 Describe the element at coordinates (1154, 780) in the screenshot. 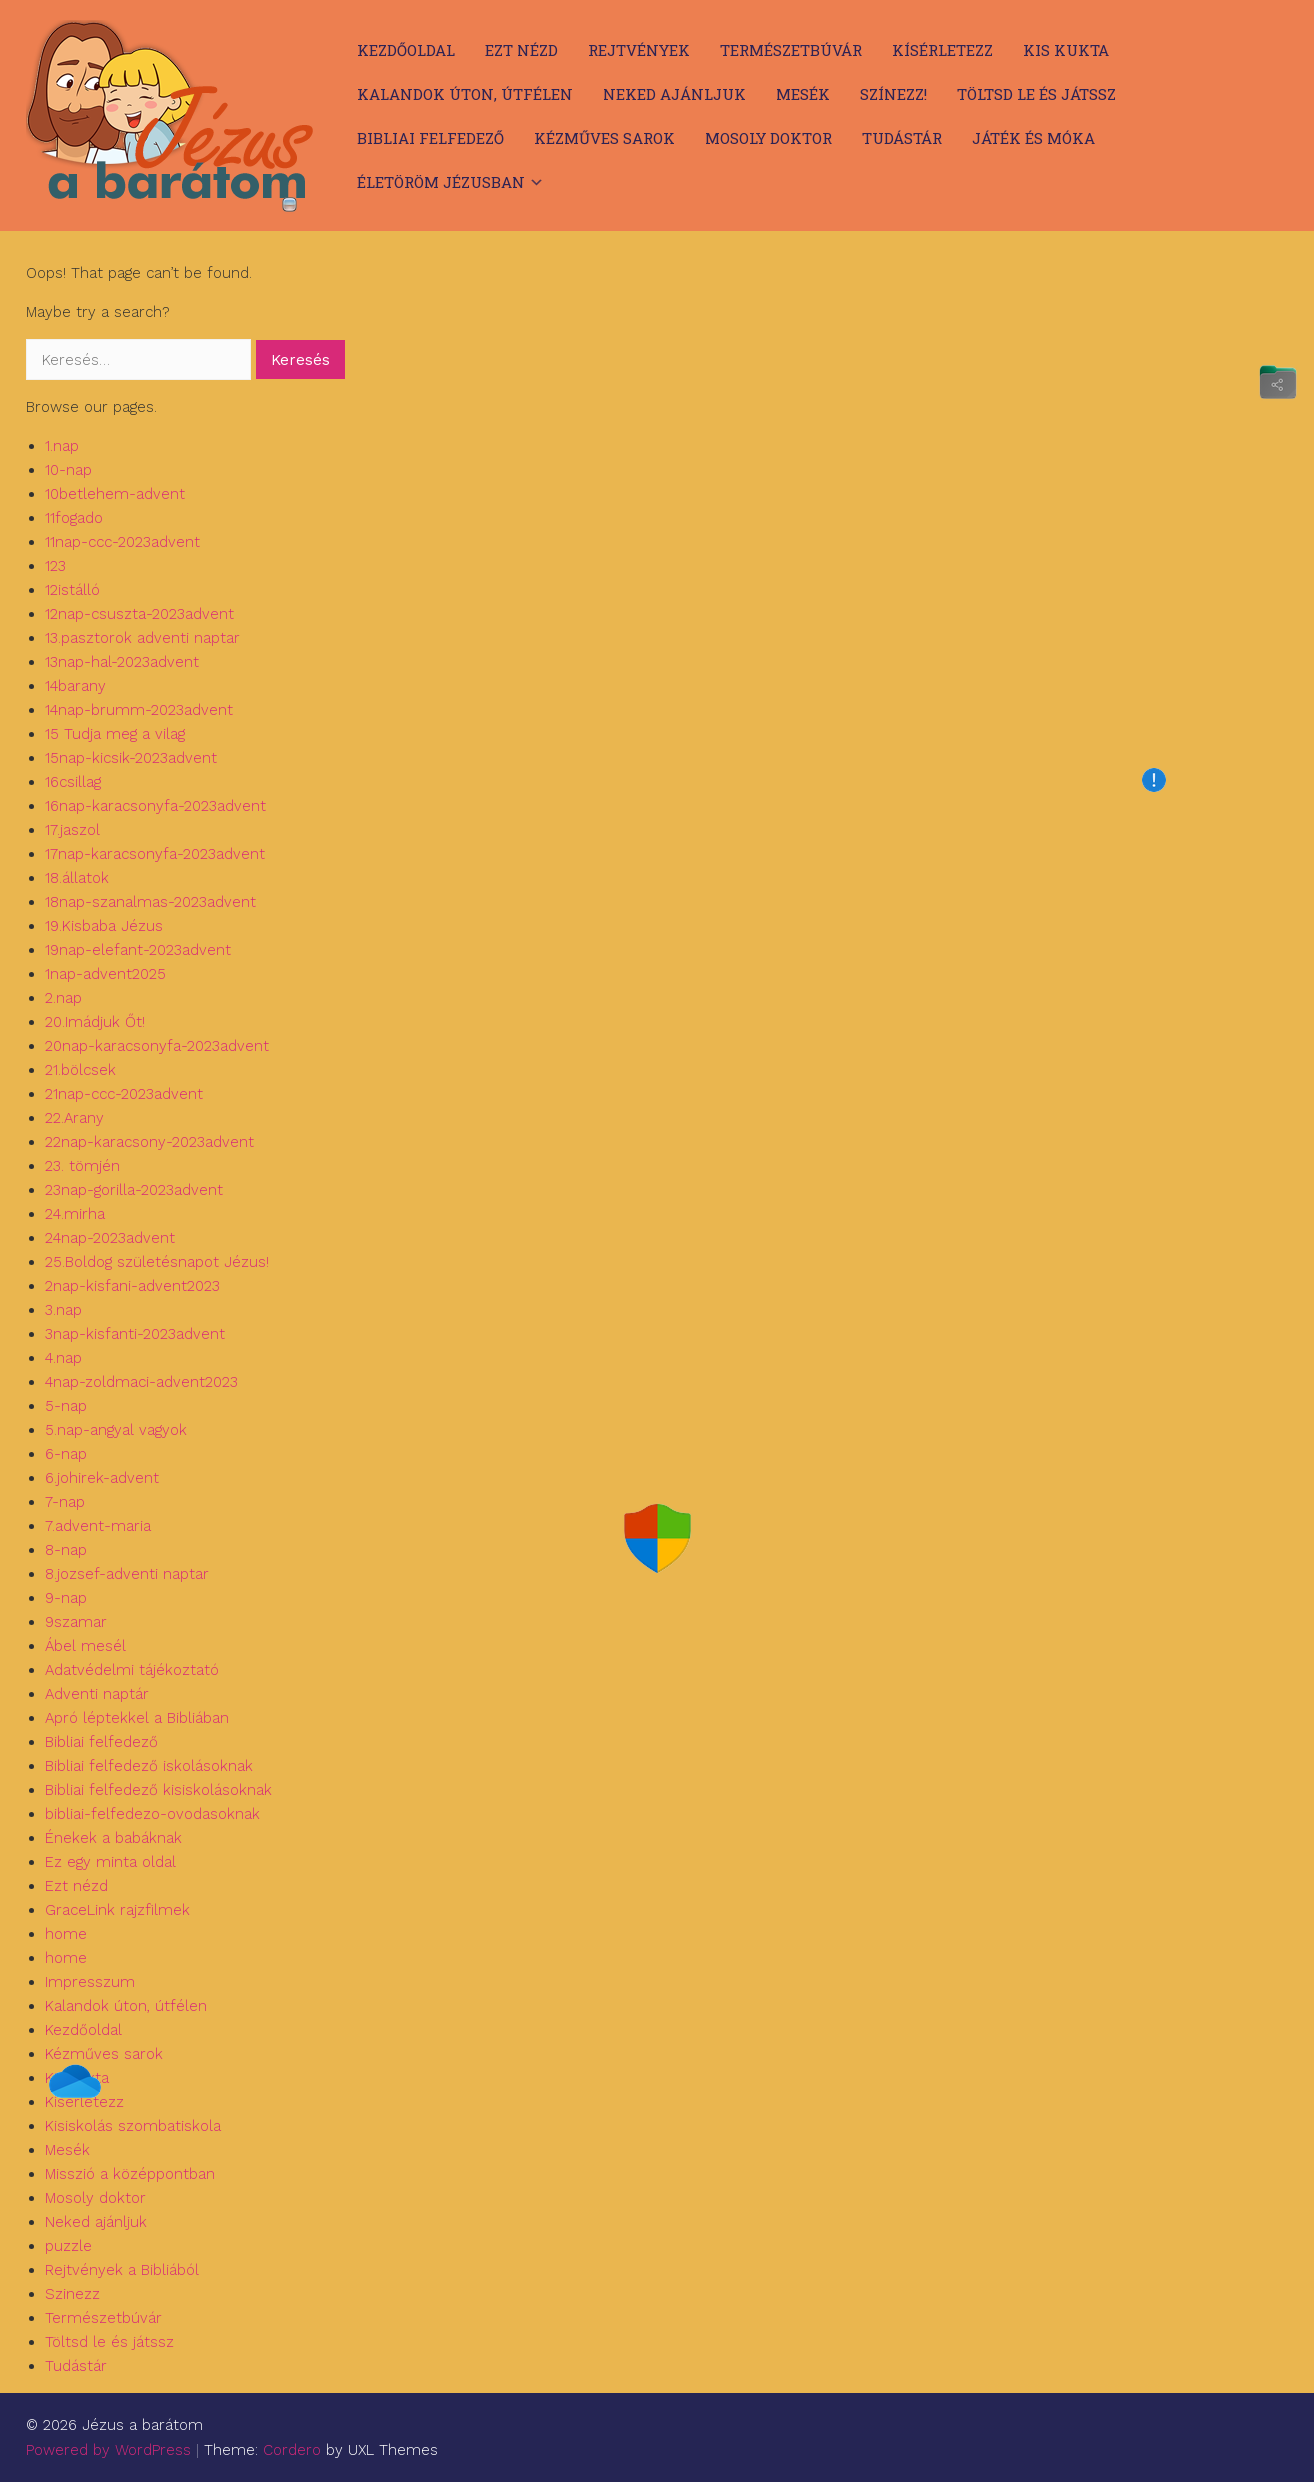

I see `mark email as important` at that location.